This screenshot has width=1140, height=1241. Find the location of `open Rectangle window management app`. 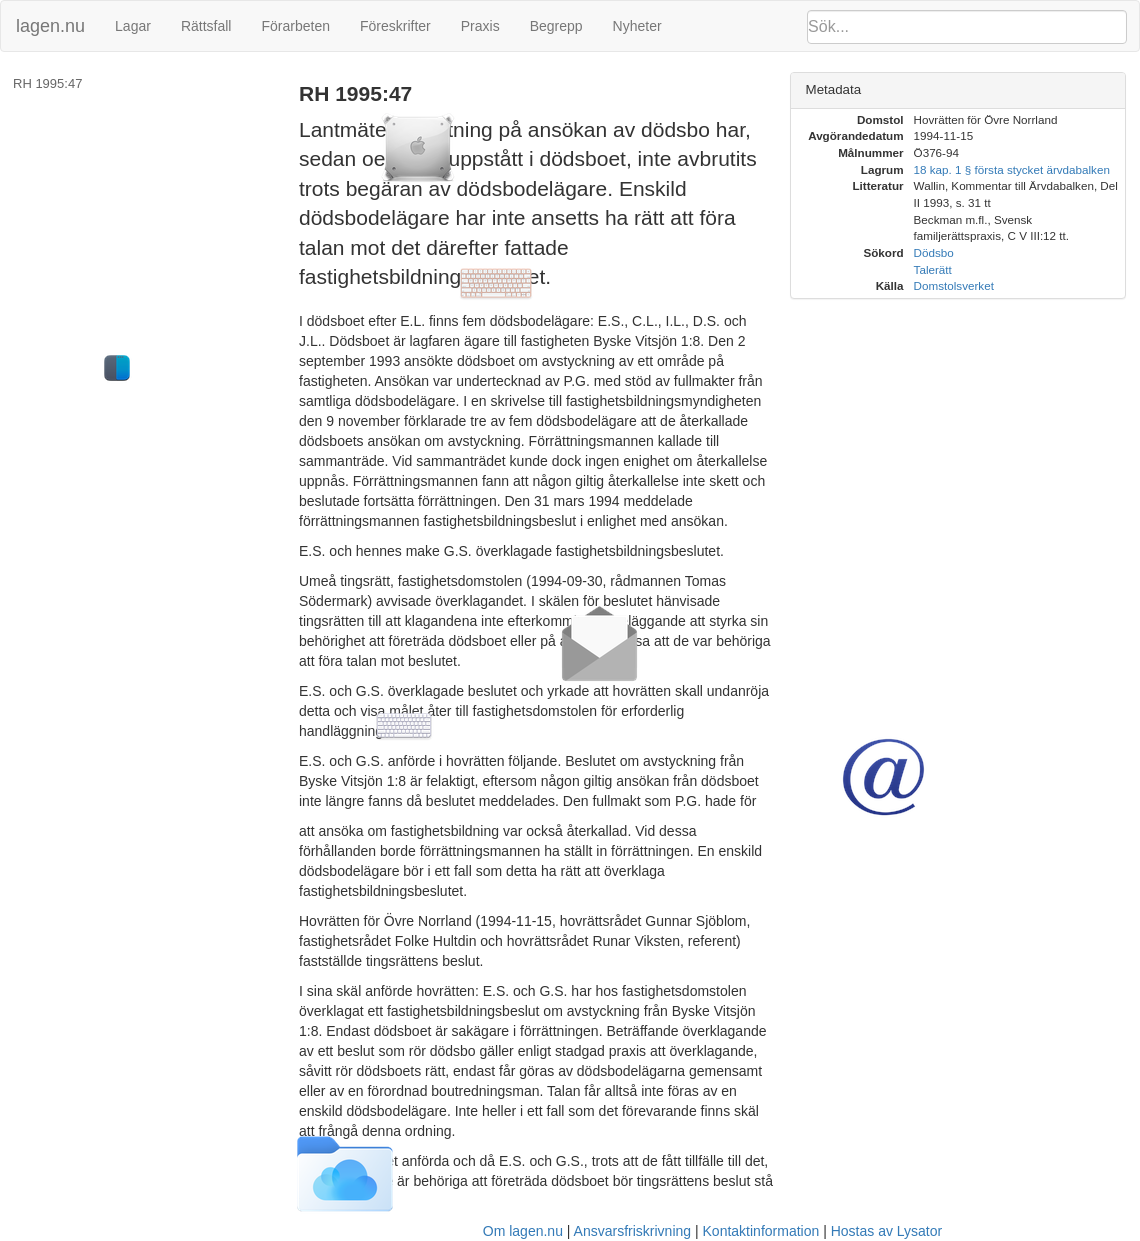

open Rectangle window management app is located at coordinates (117, 368).